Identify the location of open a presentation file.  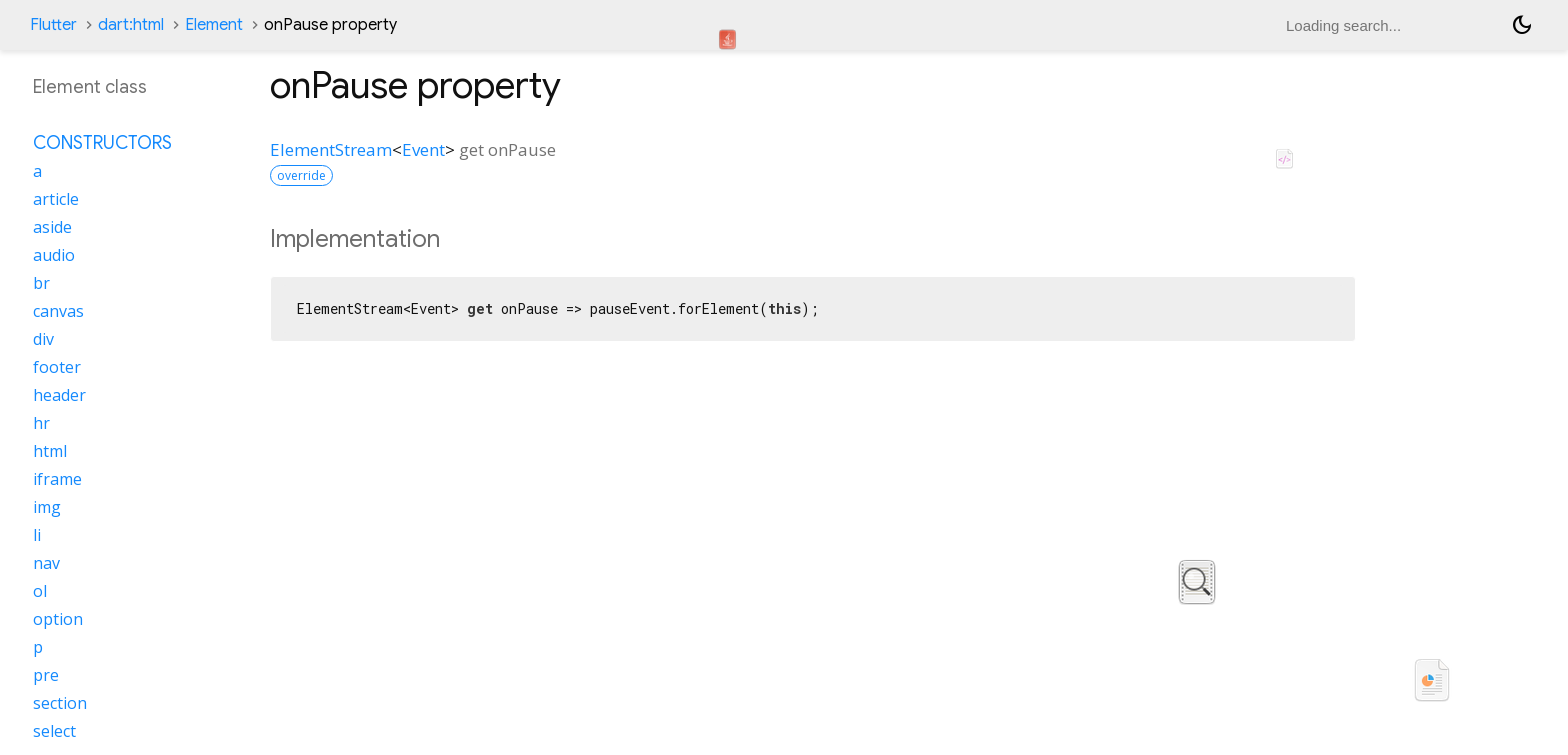
(1432, 680).